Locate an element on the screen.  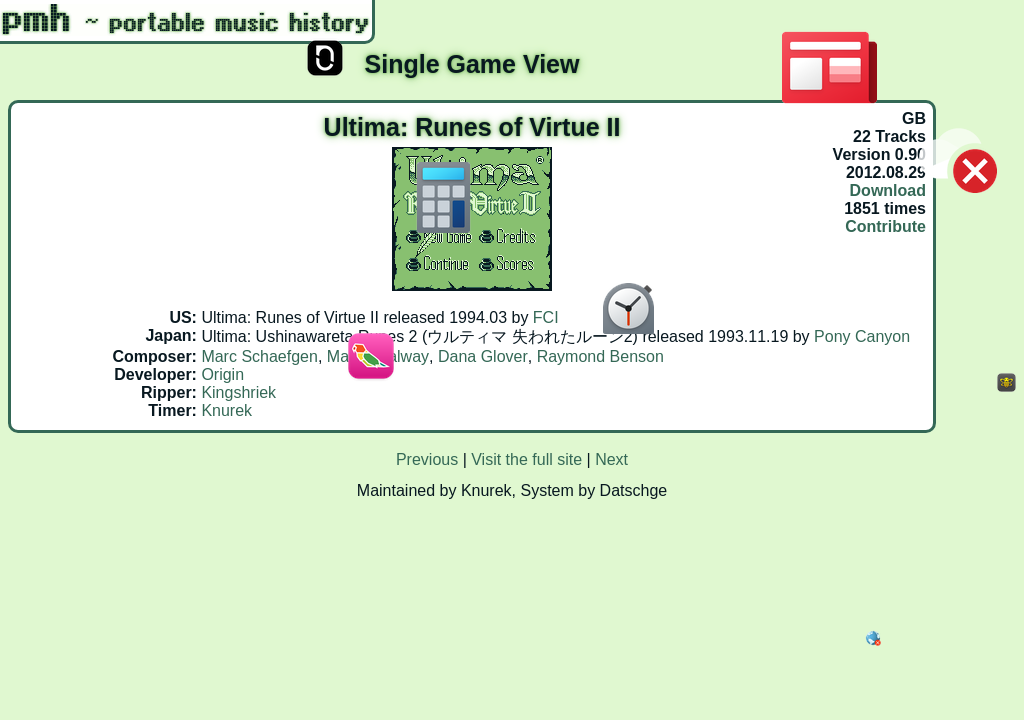
internet connection error or failure is located at coordinates (873, 638).